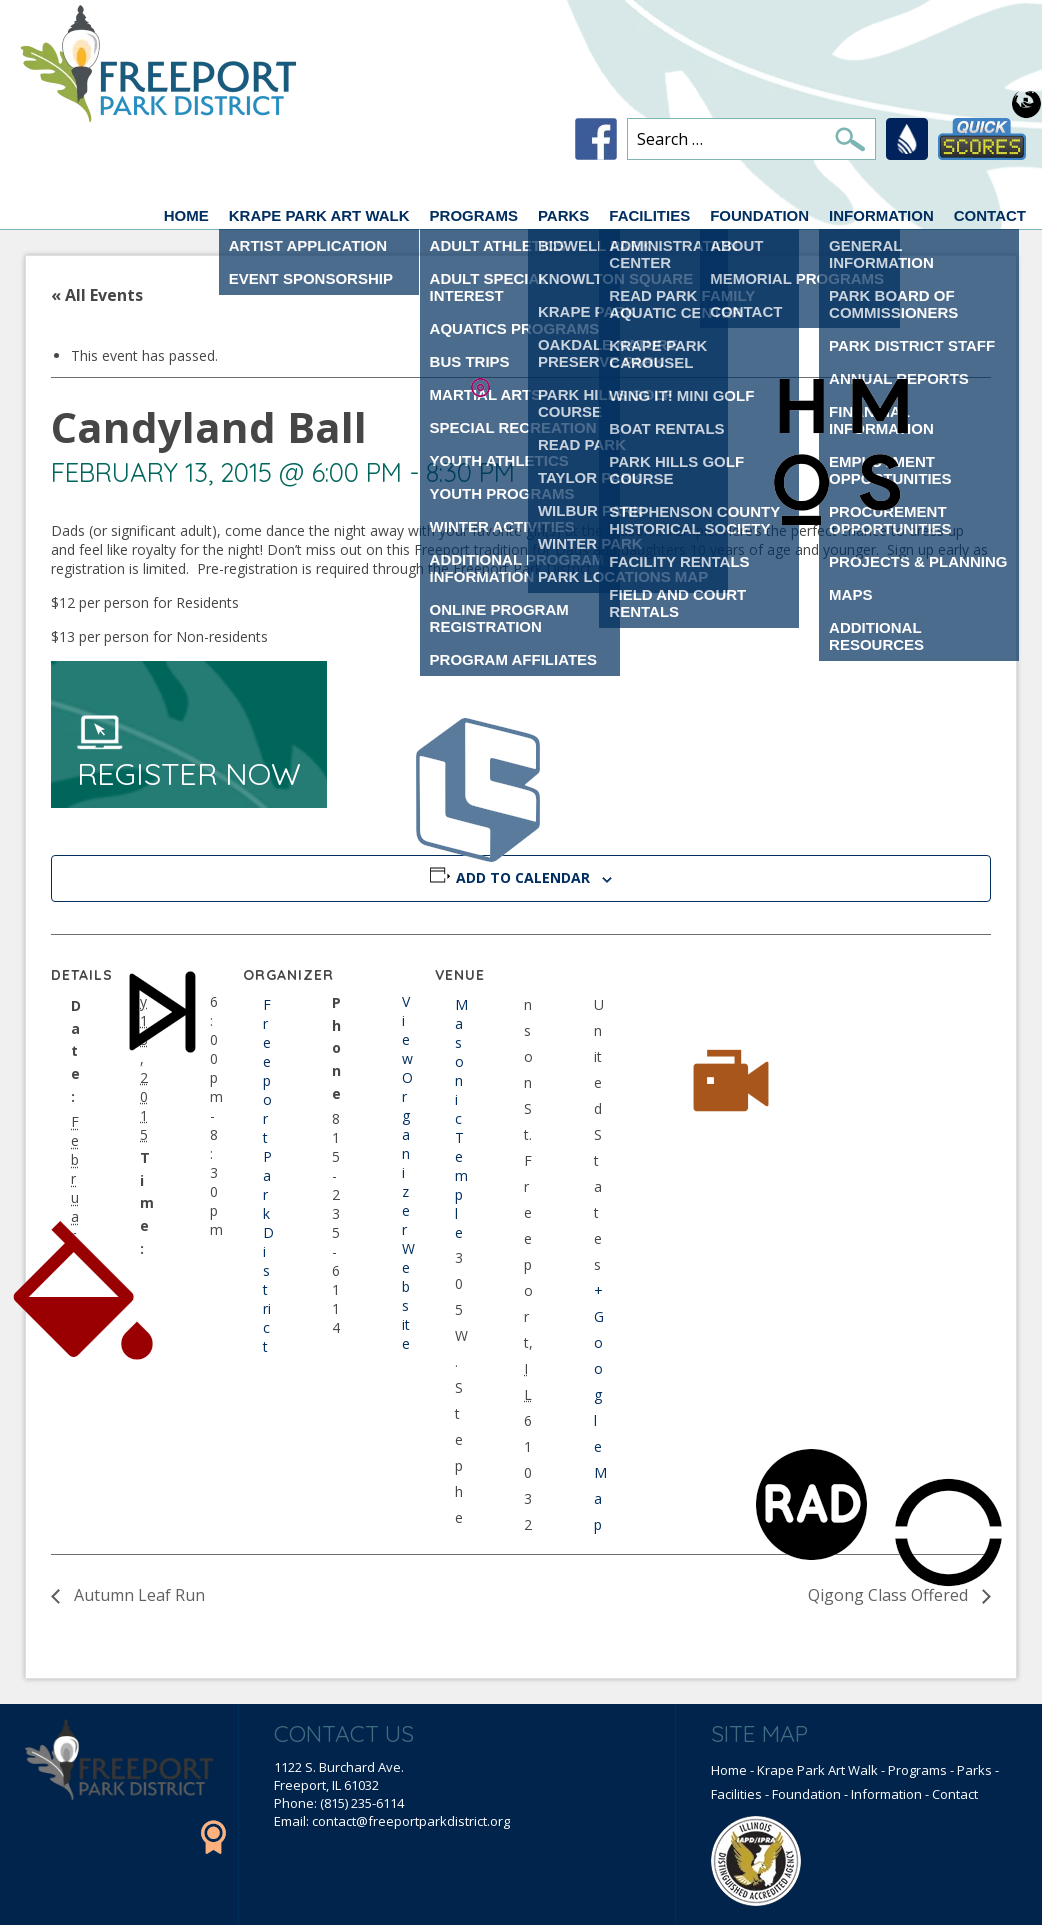 This screenshot has height=1925, width=1042. Describe the element at coordinates (841, 452) in the screenshot. I see `harmonyos operating system logo` at that location.